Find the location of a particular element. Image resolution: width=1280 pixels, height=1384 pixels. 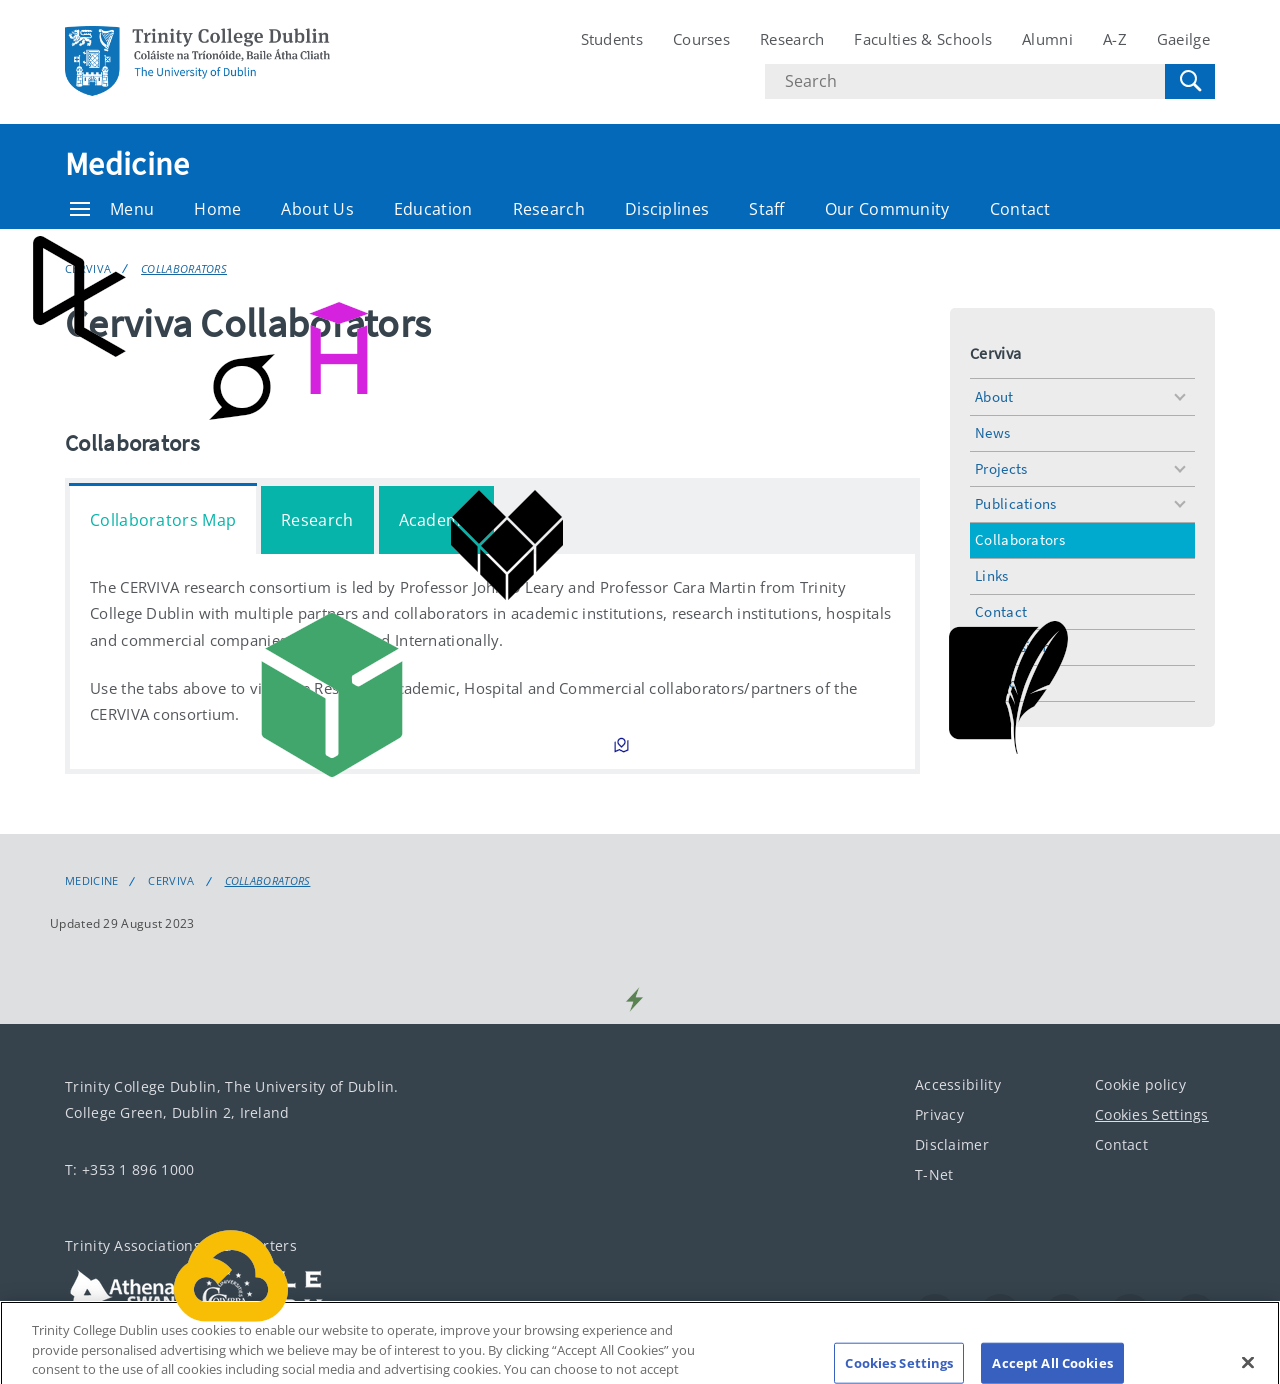

open StackBlitz web IDE is located at coordinates (634, 999).